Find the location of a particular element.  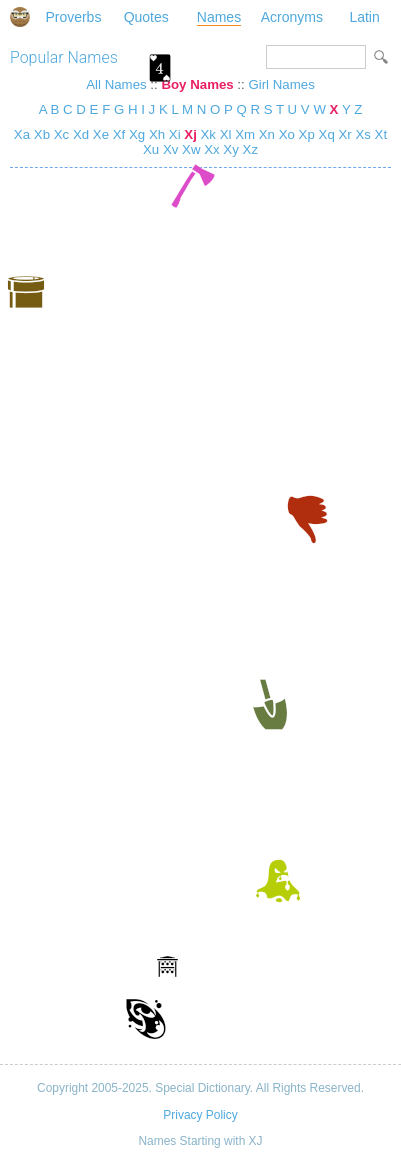

four of hearts playing card is located at coordinates (160, 68).